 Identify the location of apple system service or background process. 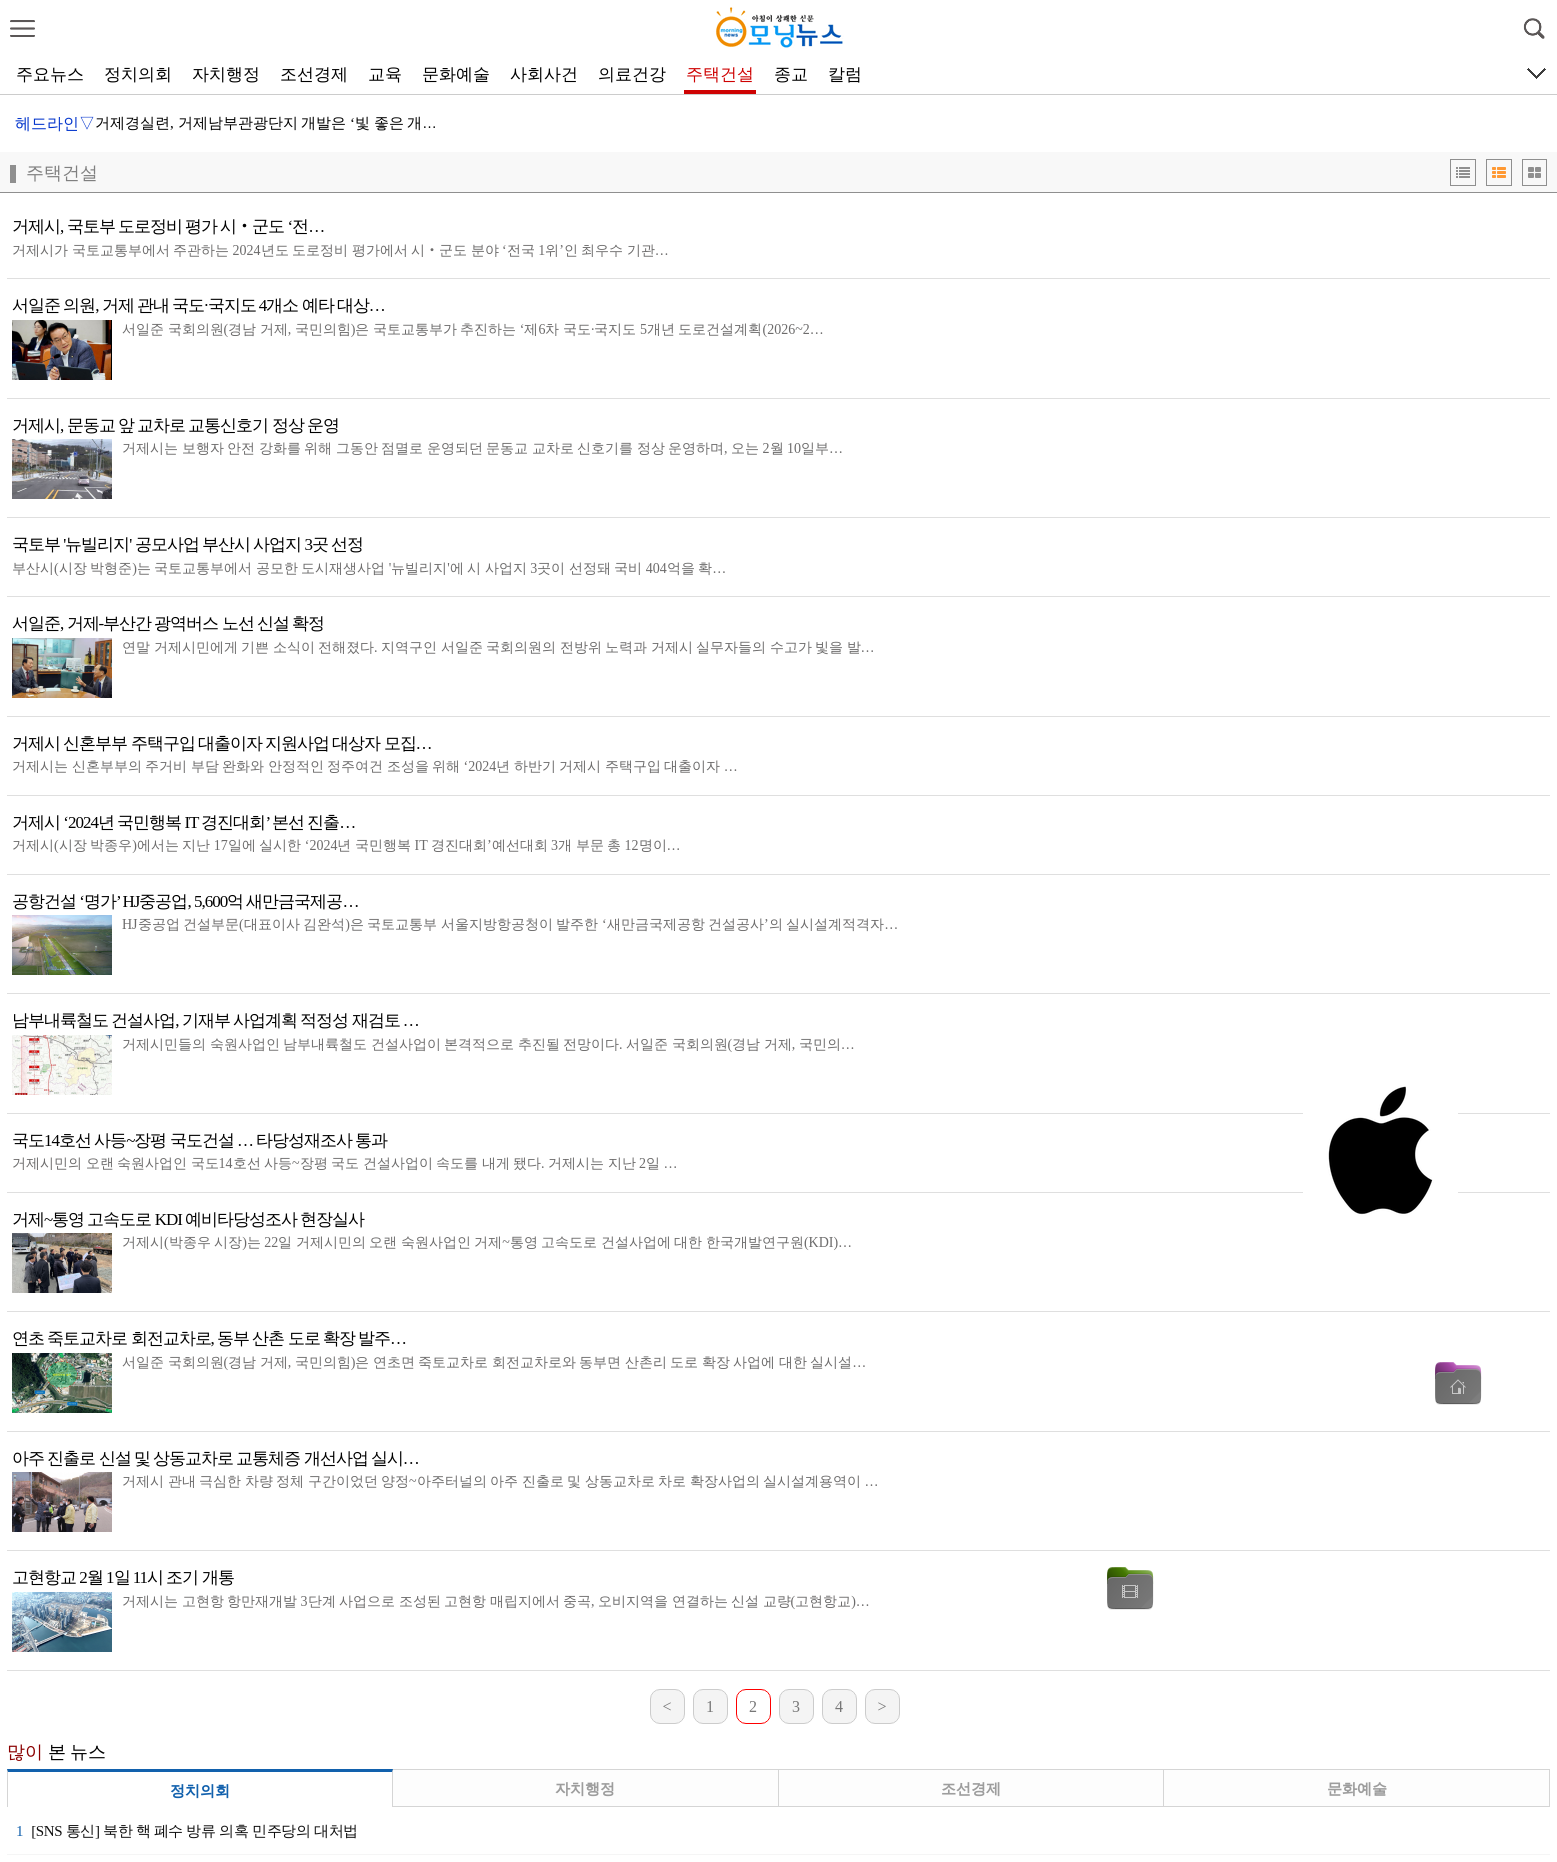
(1380, 1155).